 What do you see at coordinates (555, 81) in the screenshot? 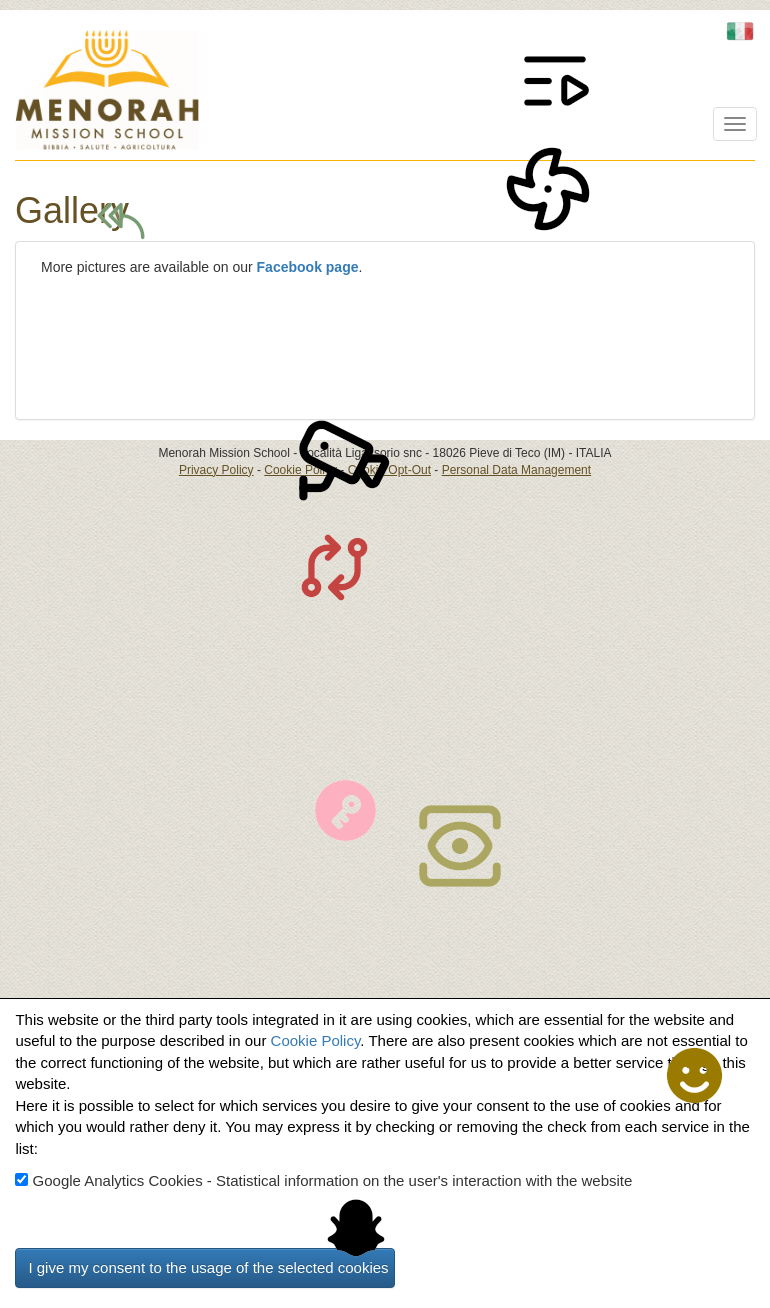
I see `view video playlist` at bounding box center [555, 81].